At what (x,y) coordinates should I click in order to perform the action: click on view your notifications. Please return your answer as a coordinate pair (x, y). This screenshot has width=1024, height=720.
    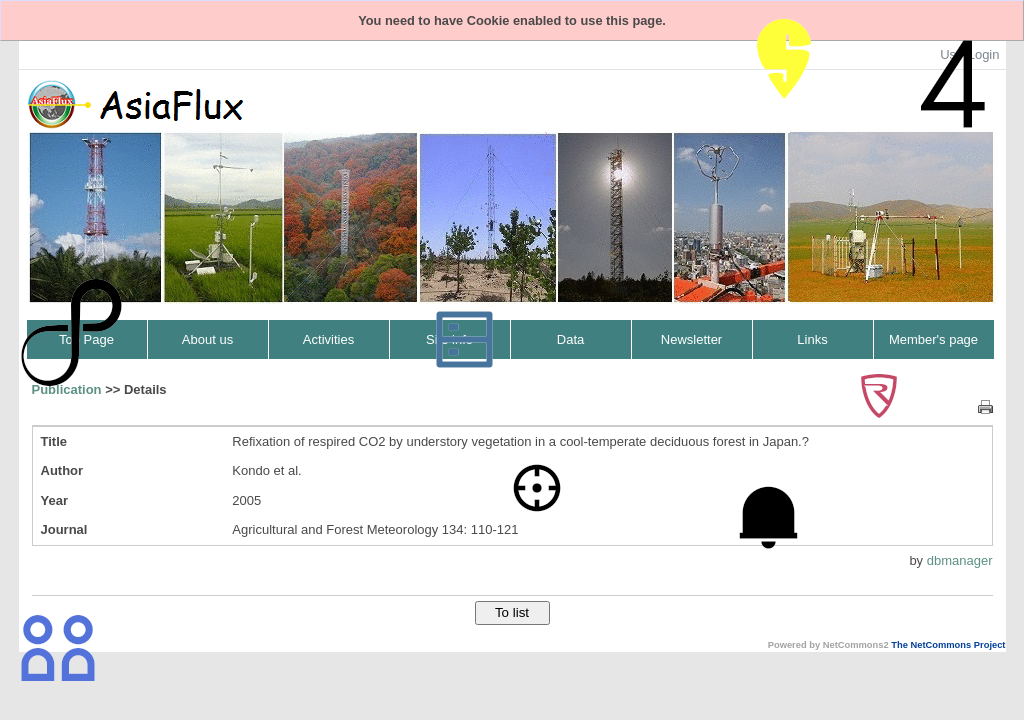
    Looking at the image, I should click on (768, 515).